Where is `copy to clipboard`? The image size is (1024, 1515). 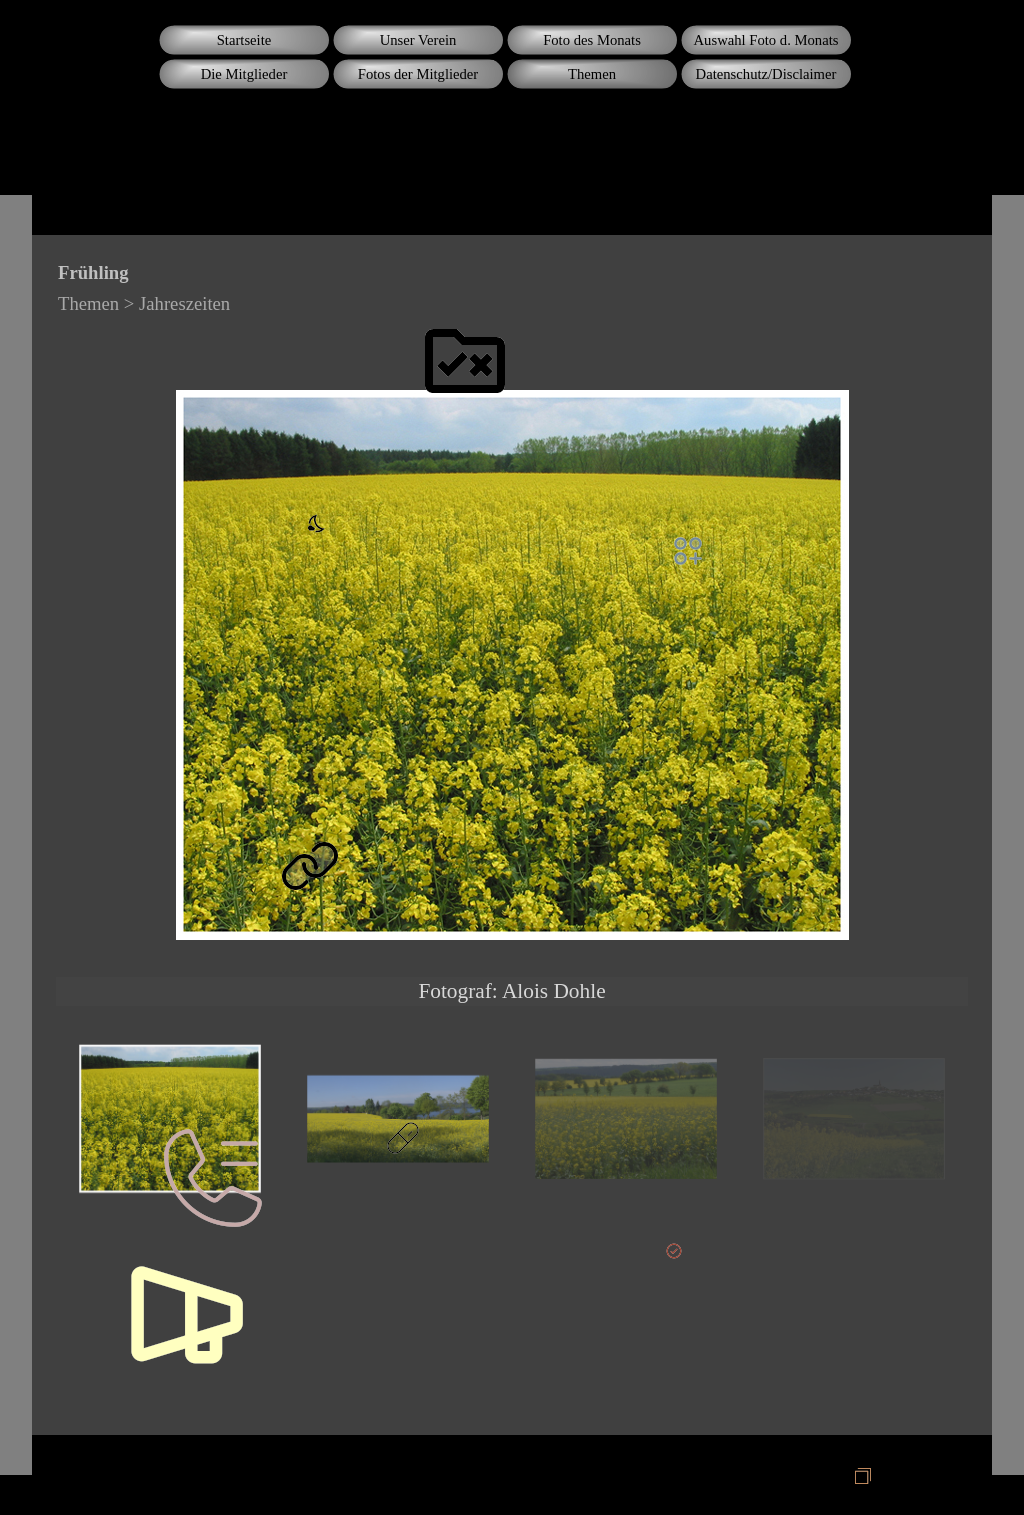 copy to clipboard is located at coordinates (863, 1476).